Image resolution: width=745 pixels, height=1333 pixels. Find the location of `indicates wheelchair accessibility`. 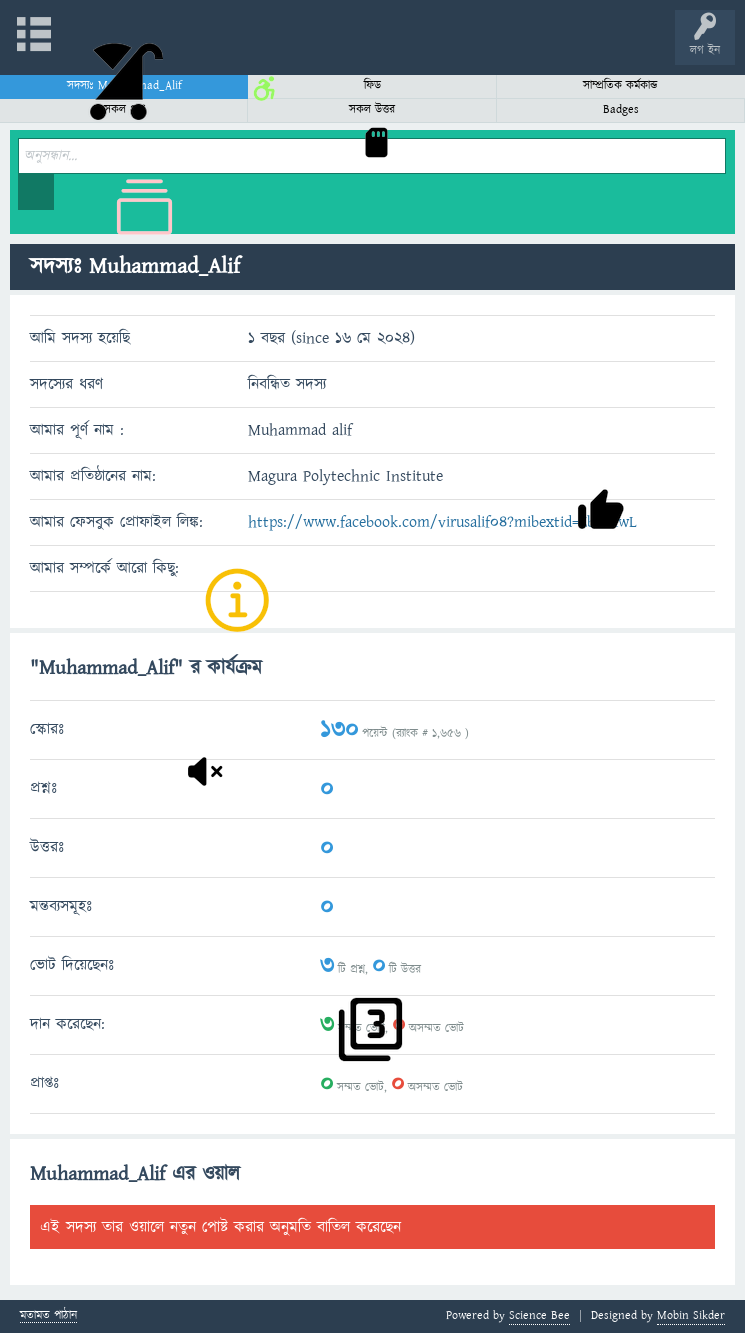

indicates wheelchair accessibility is located at coordinates (264, 88).